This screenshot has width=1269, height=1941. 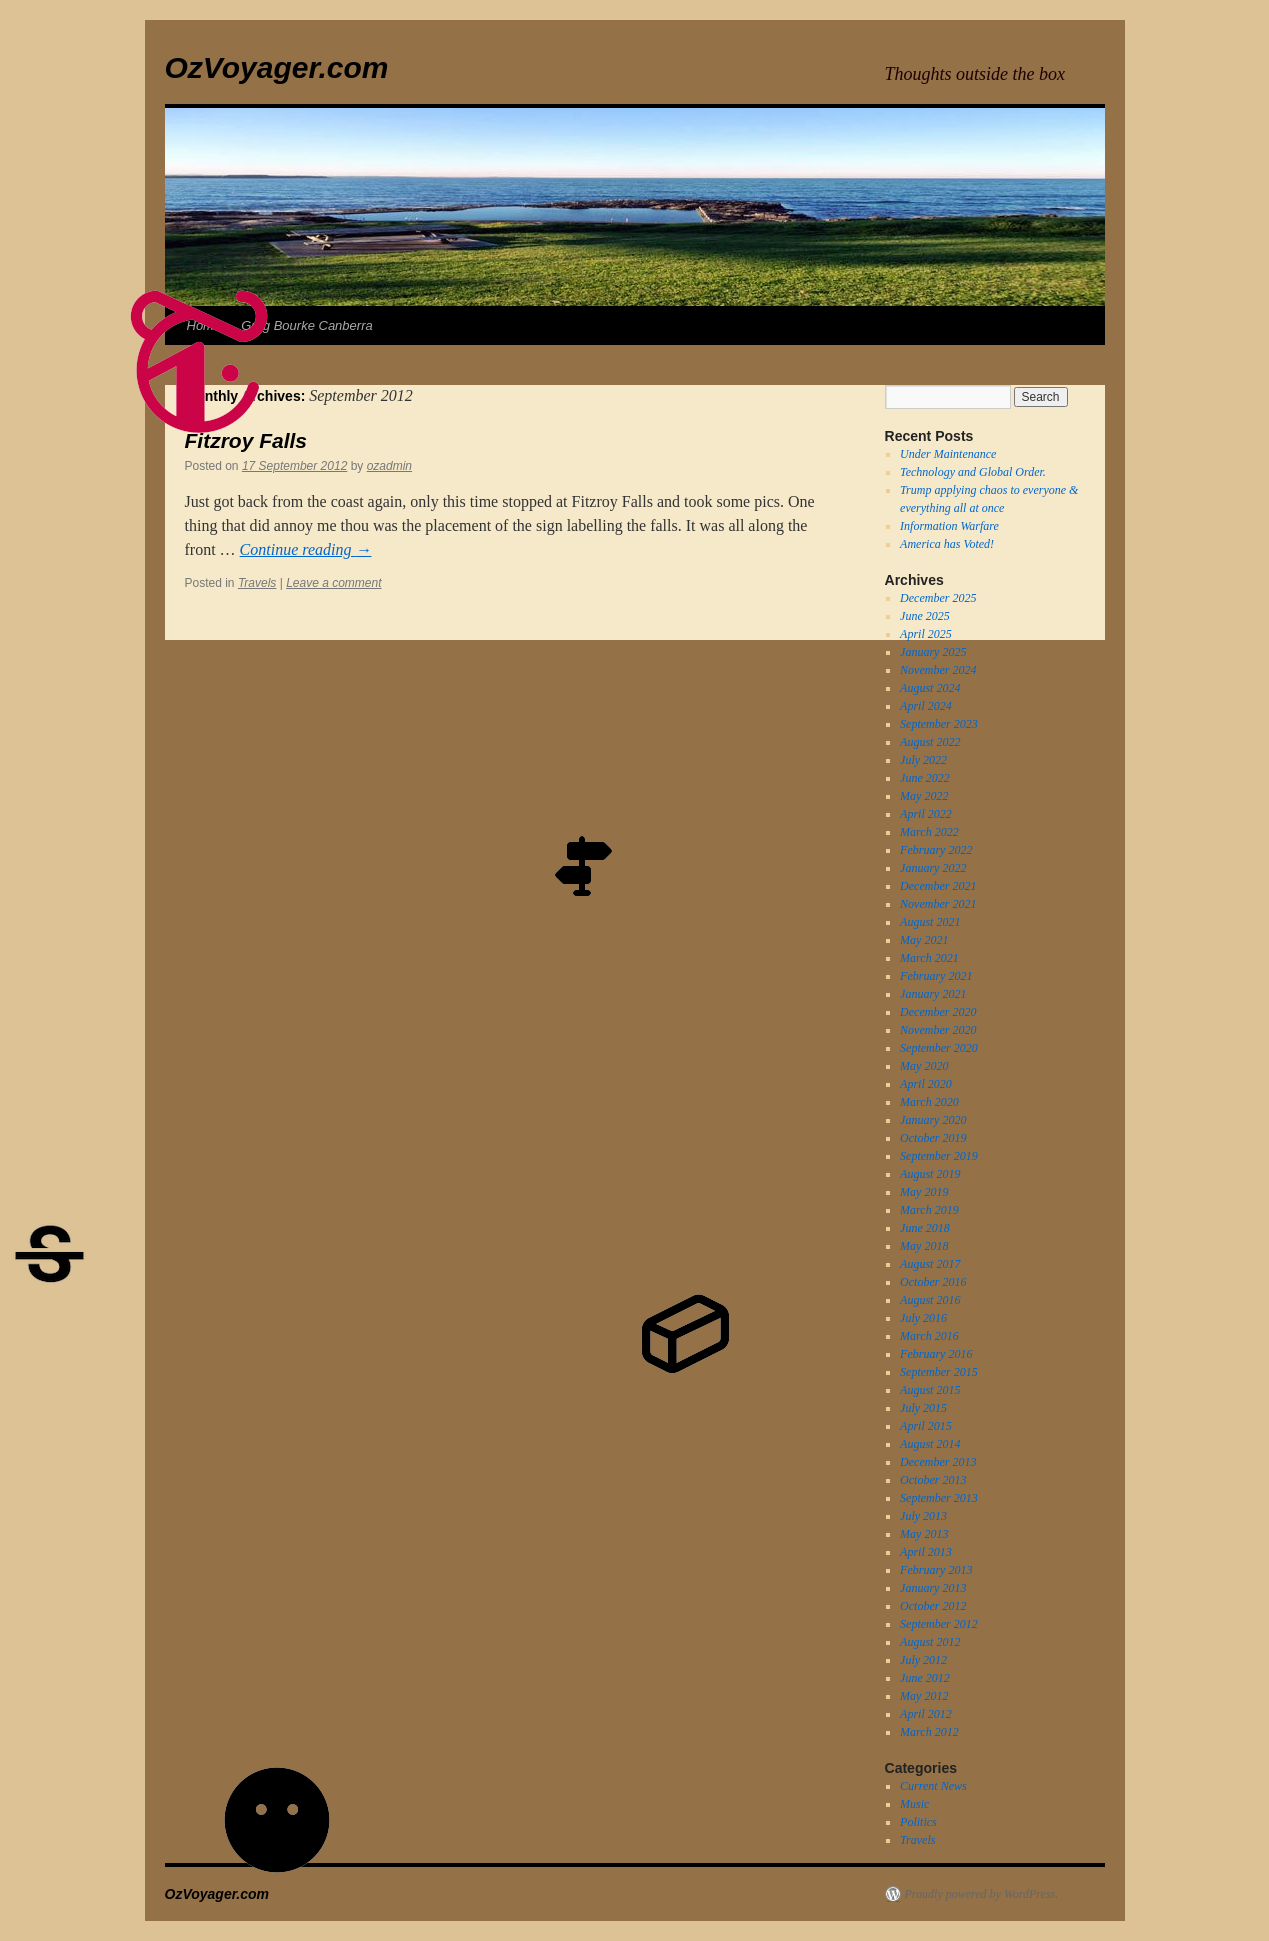 I want to click on view 3D object or model, so click(x=685, y=1329).